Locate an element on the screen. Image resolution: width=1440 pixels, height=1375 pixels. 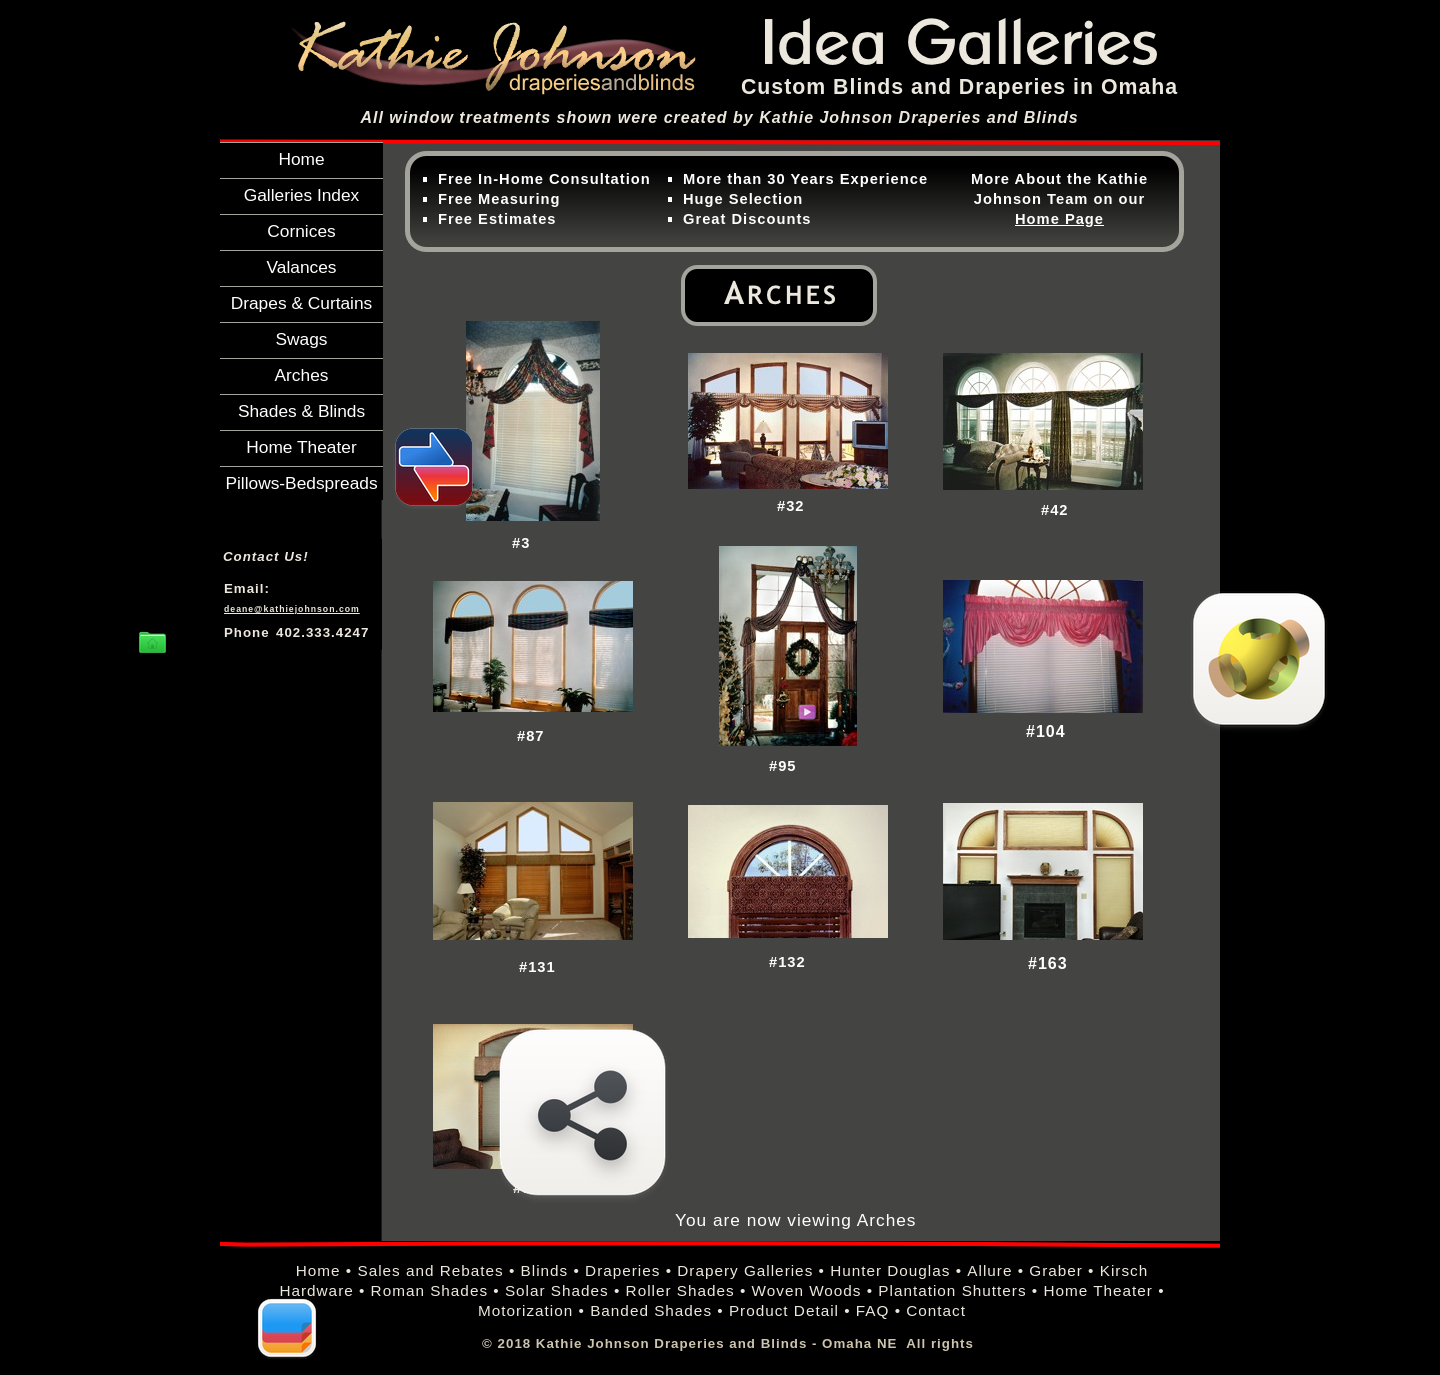
open sharing preferences is located at coordinates (582, 1112).